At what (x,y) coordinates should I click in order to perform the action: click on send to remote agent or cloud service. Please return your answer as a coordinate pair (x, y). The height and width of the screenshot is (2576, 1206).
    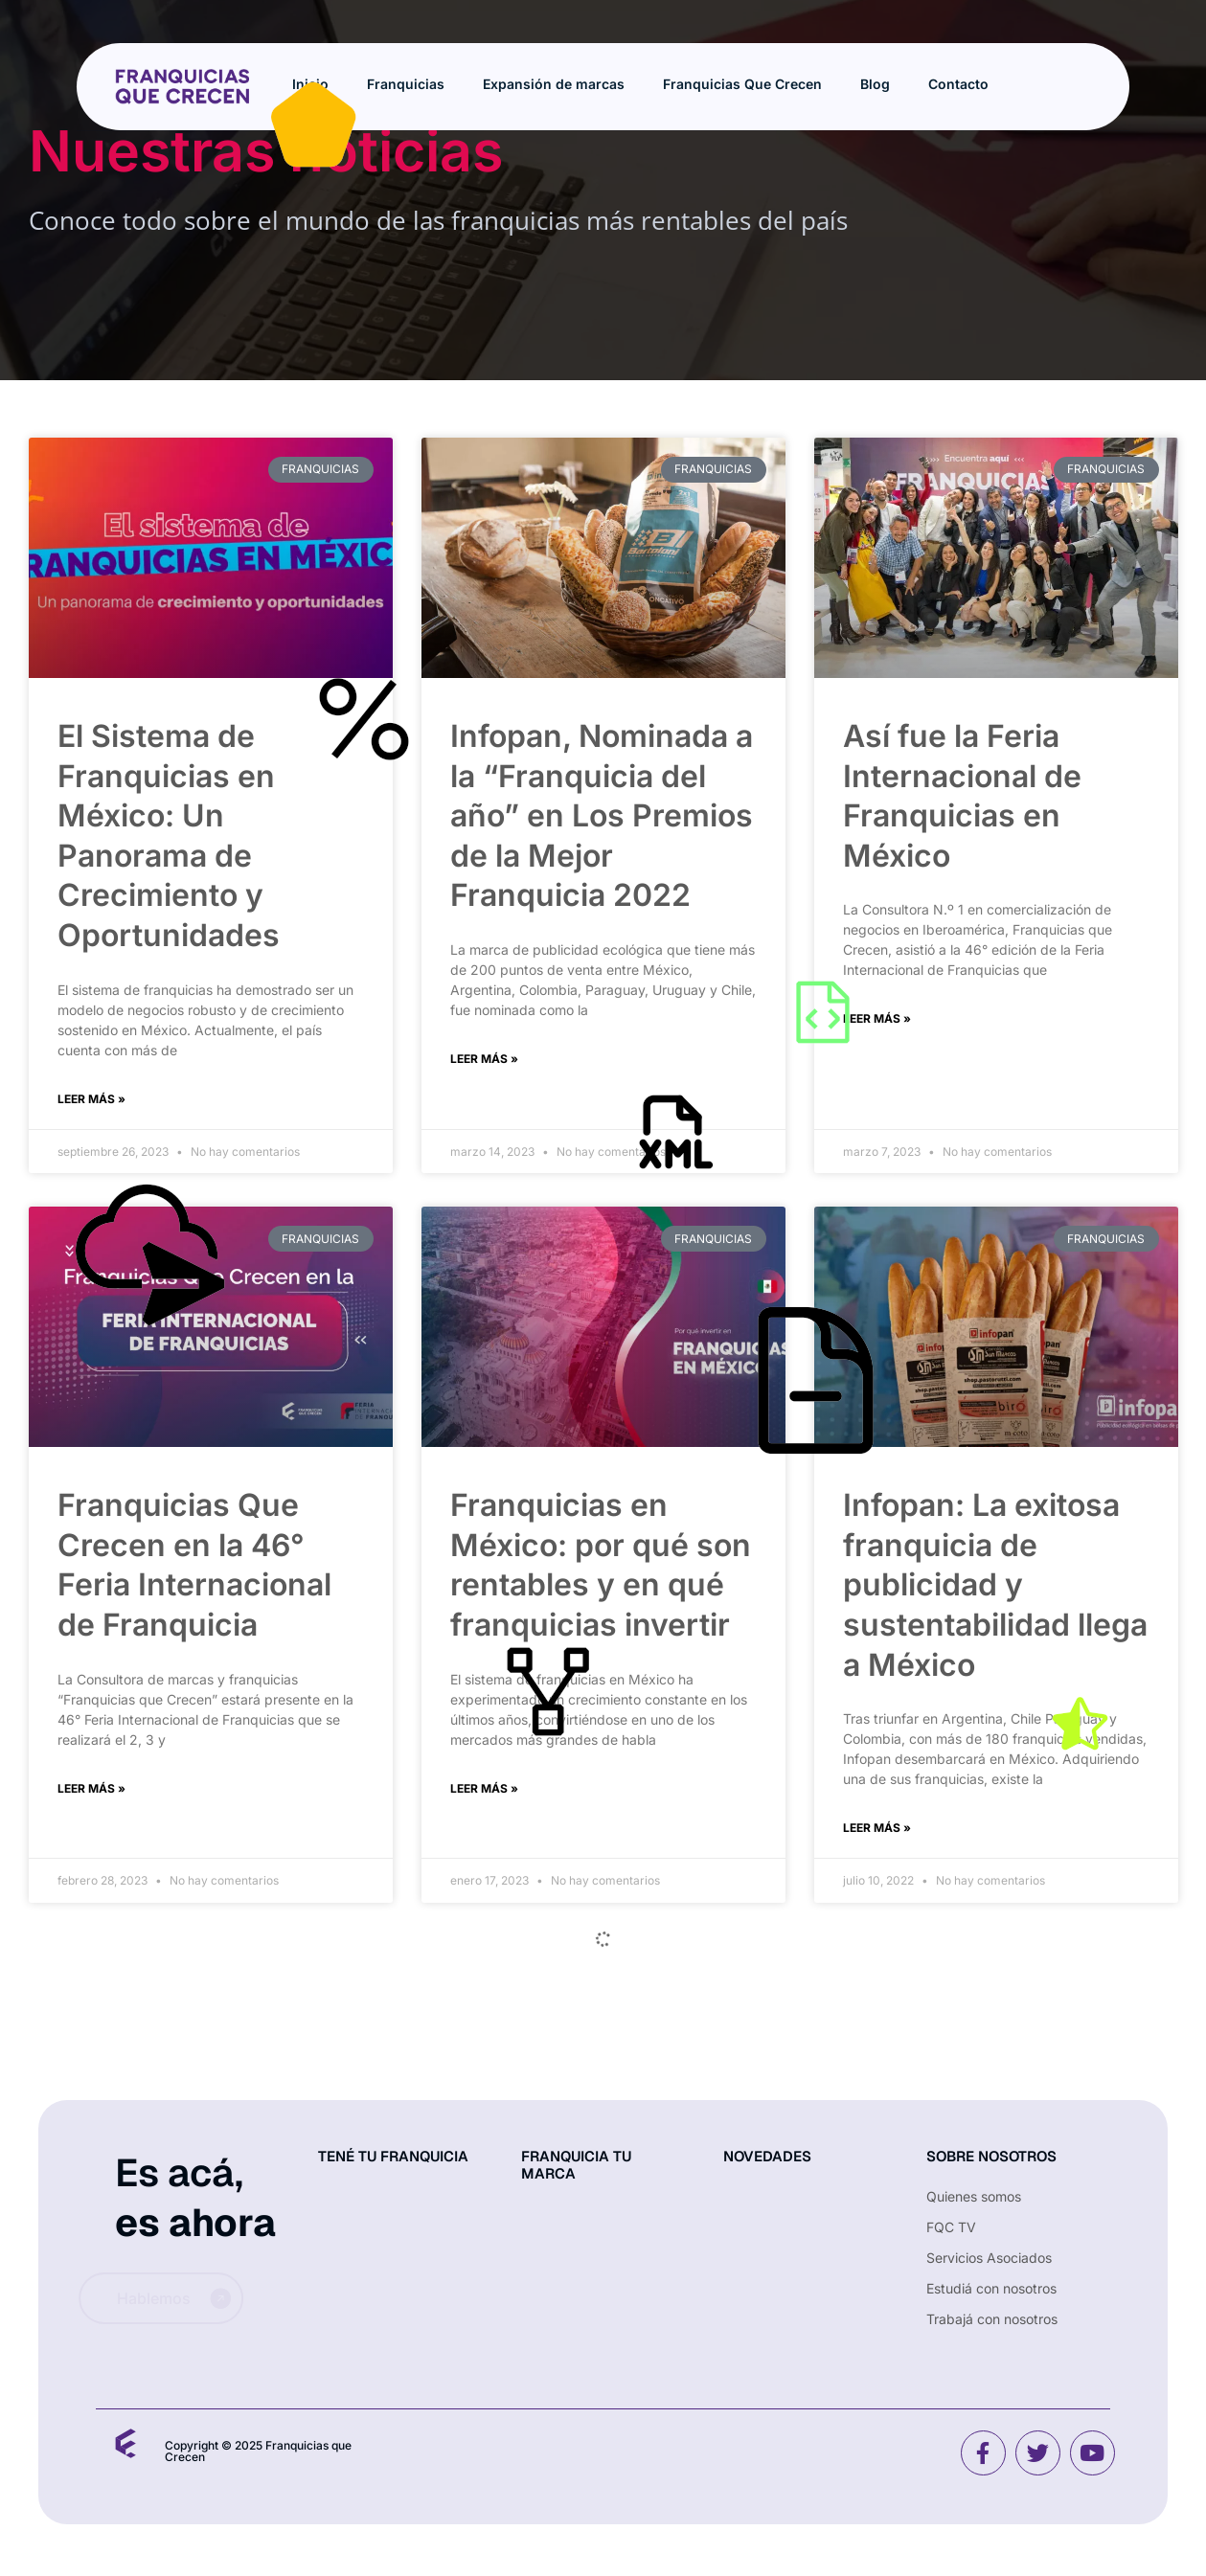
    Looking at the image, I should click on (151, 1251).